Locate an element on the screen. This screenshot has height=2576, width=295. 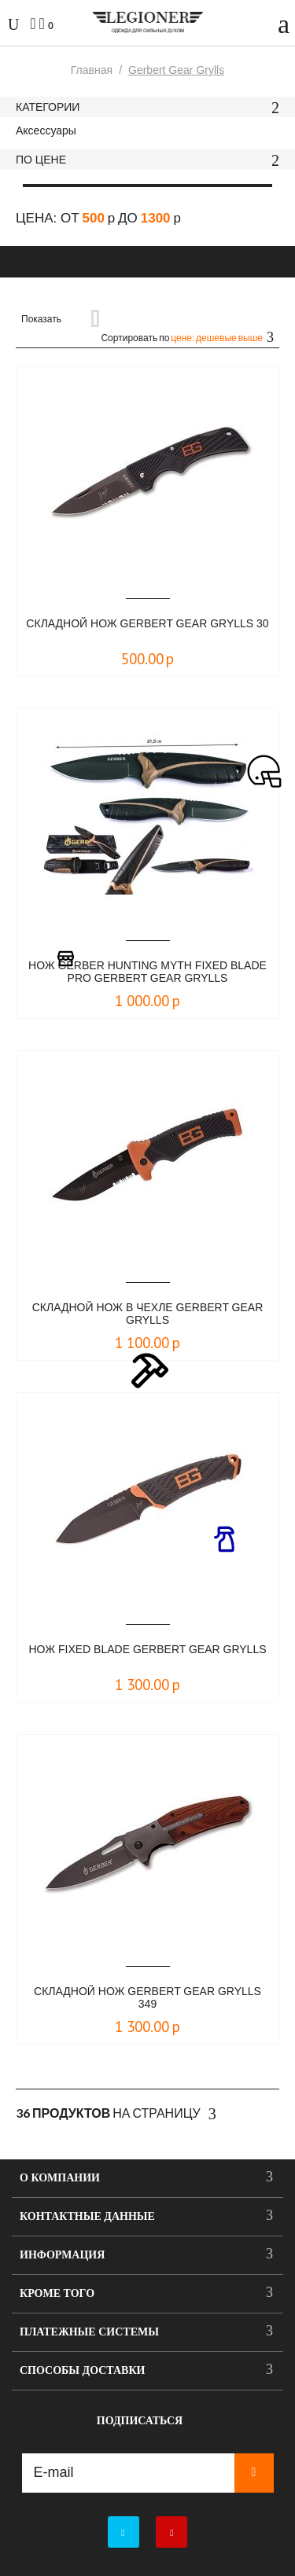
access the online store or marketplace is located at coordinates (65, 958).